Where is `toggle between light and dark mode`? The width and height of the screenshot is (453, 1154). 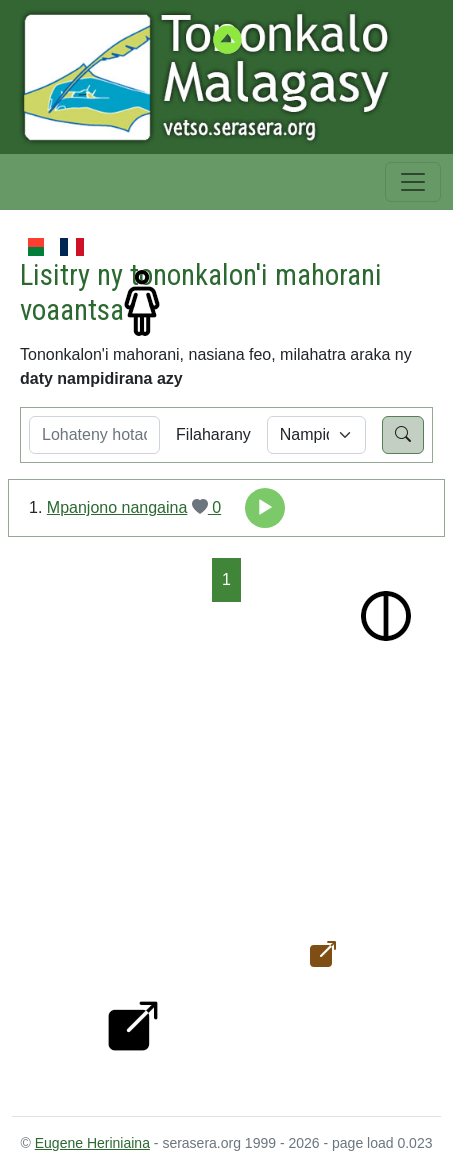 toggle between light and dark mode is located at coordinates (386, 616).